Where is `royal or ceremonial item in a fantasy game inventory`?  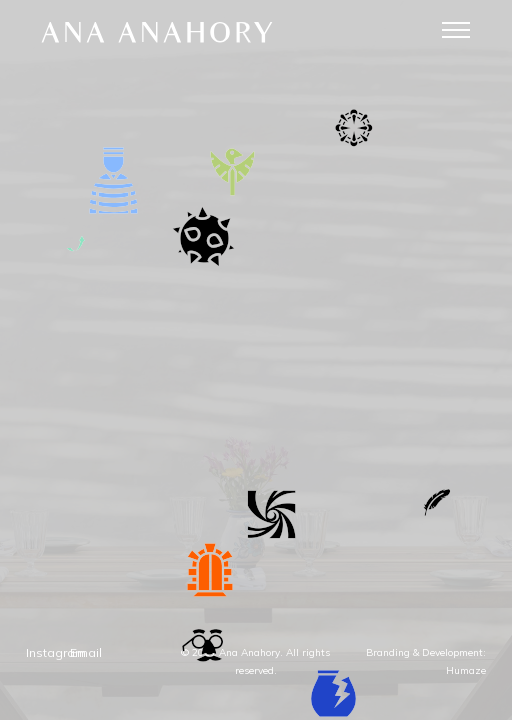 royal or ceremonial item in a fantasy game inventory is located at coordinates (232, 171).